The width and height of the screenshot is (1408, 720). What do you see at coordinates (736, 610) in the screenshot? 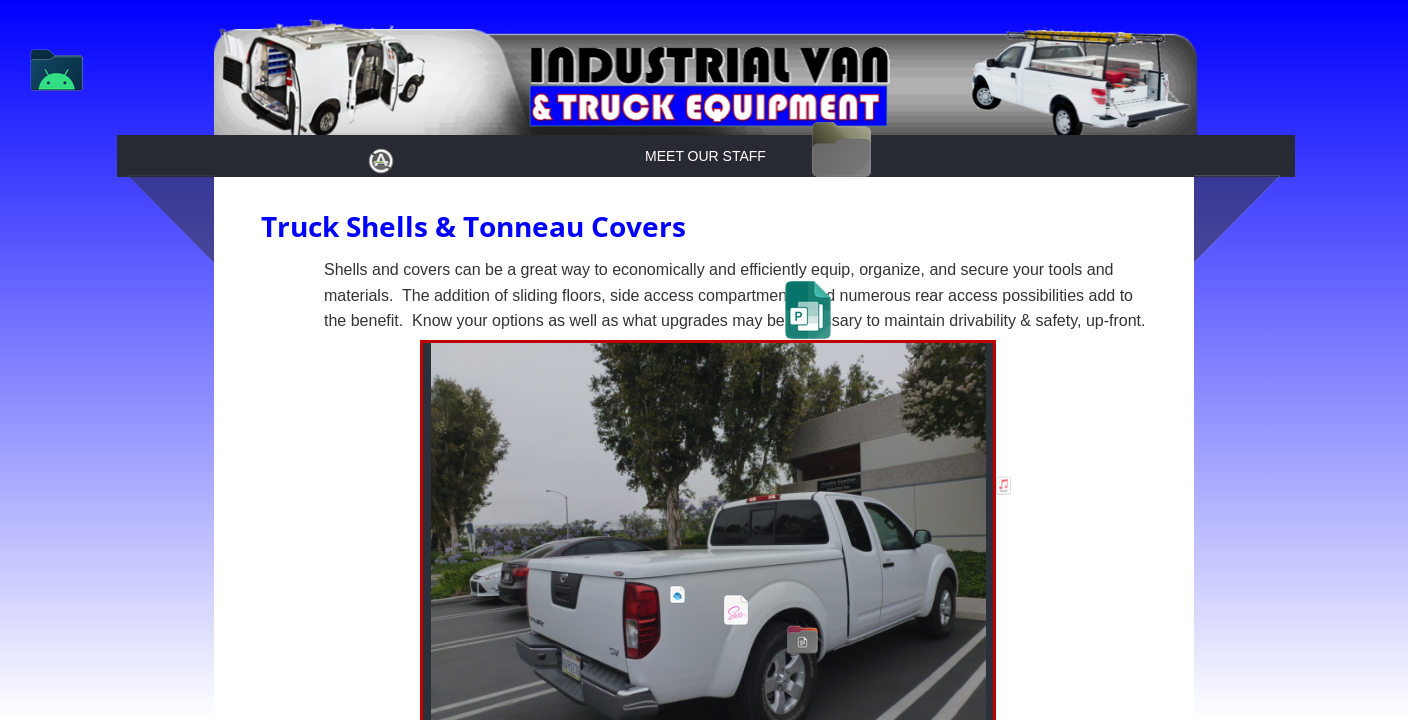
I see `indicates a sass stylesheet file` at bounding box center [736, 610].